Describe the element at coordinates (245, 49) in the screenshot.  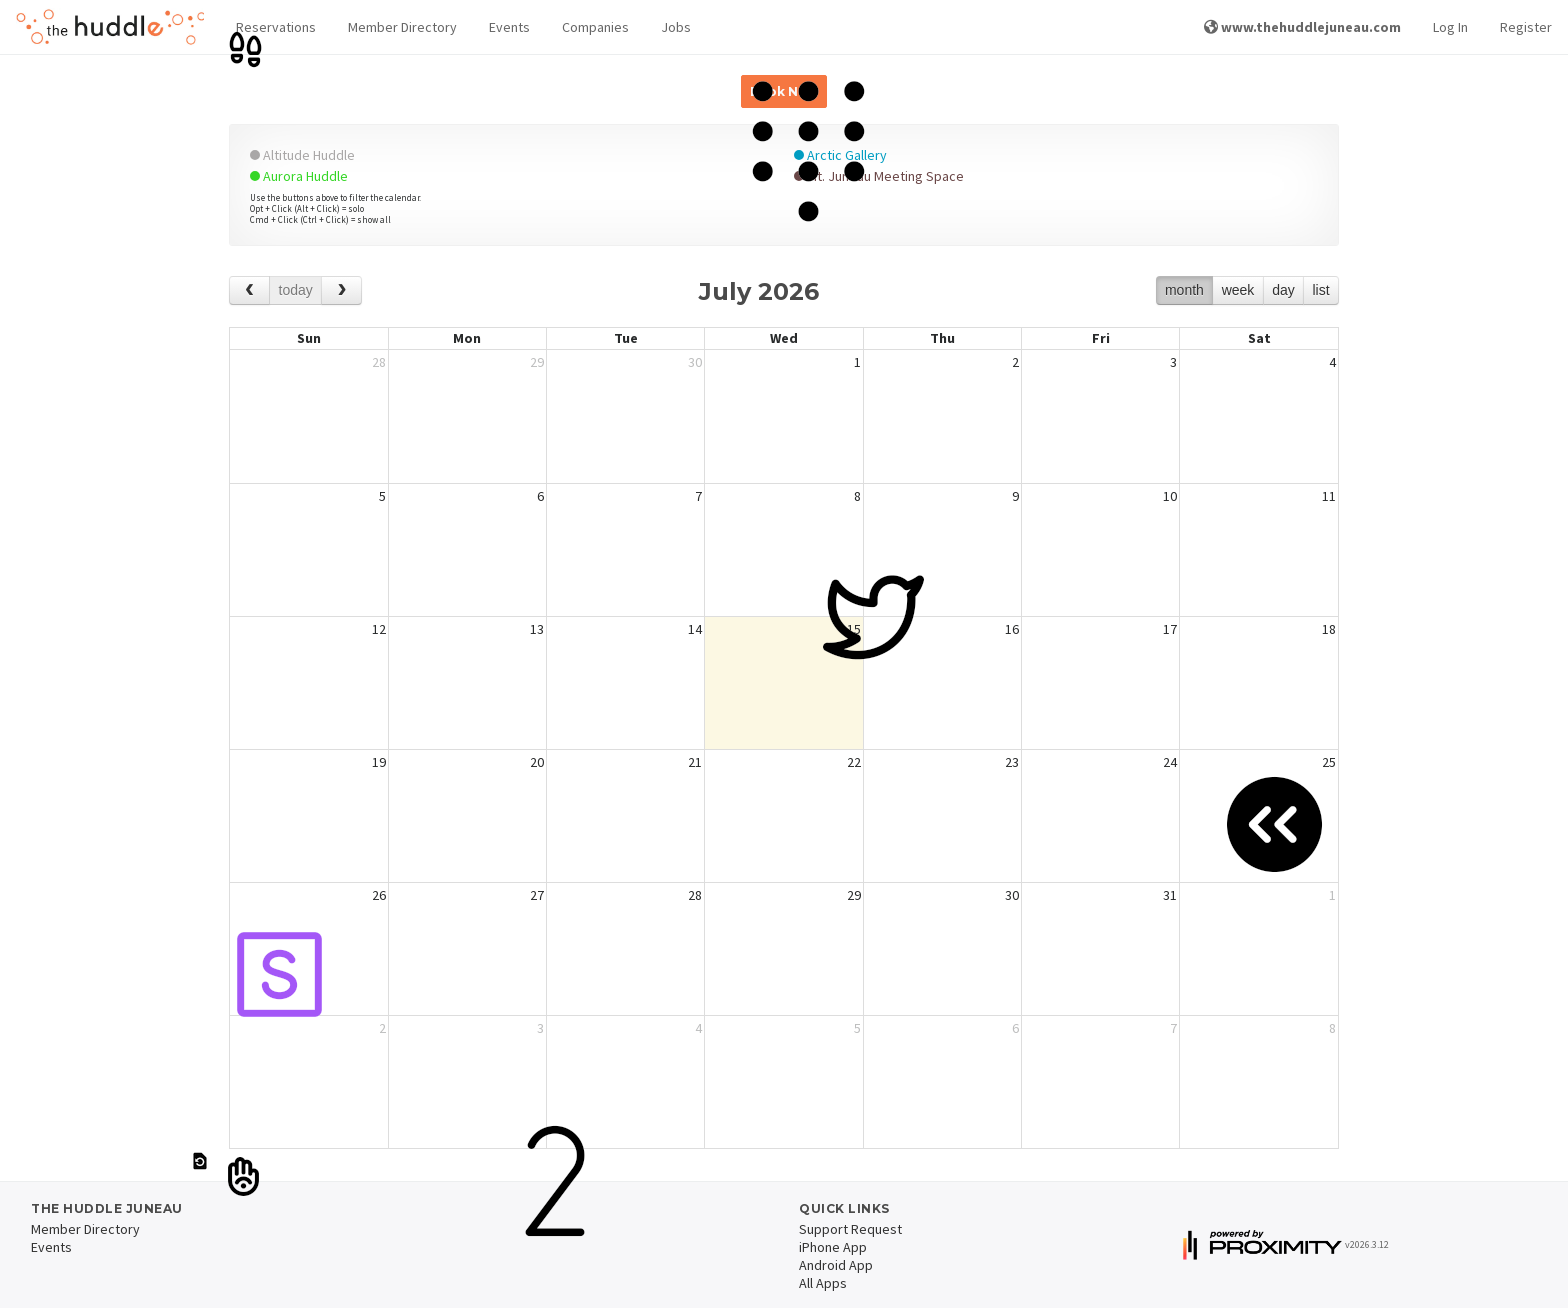
I see `track your steps or walking activity` at that location.